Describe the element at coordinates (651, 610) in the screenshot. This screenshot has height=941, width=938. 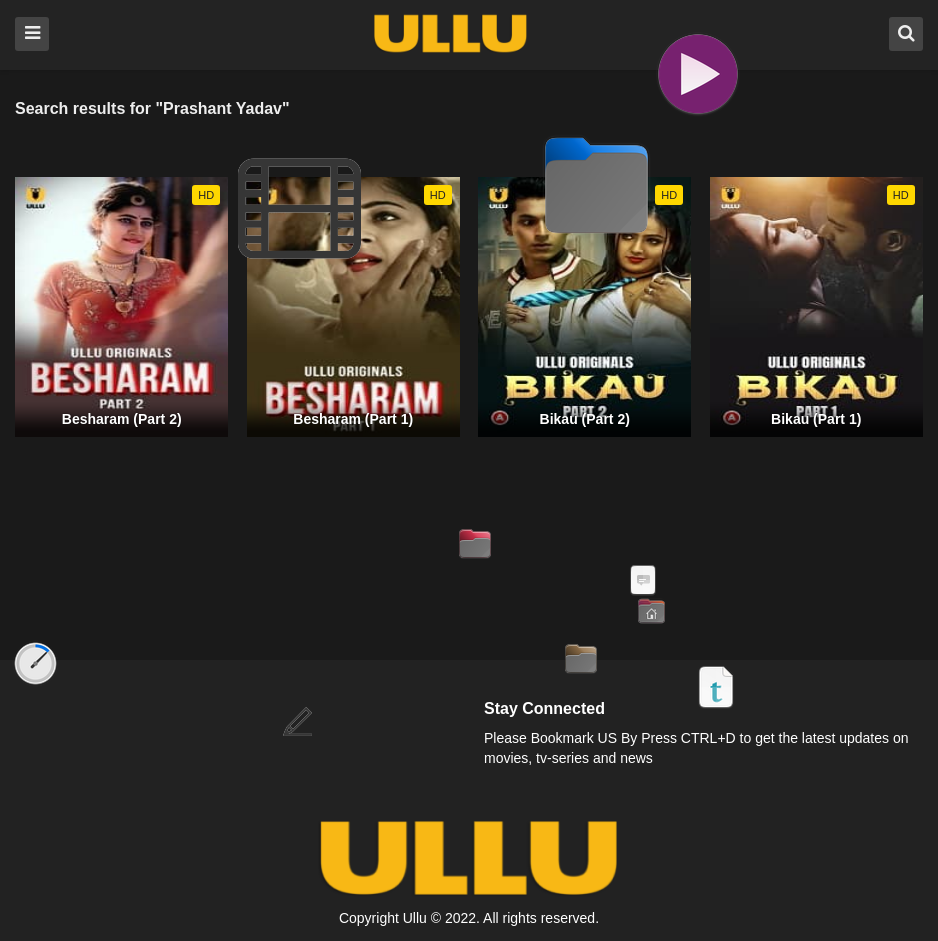
I see `access your home folder` at that location.